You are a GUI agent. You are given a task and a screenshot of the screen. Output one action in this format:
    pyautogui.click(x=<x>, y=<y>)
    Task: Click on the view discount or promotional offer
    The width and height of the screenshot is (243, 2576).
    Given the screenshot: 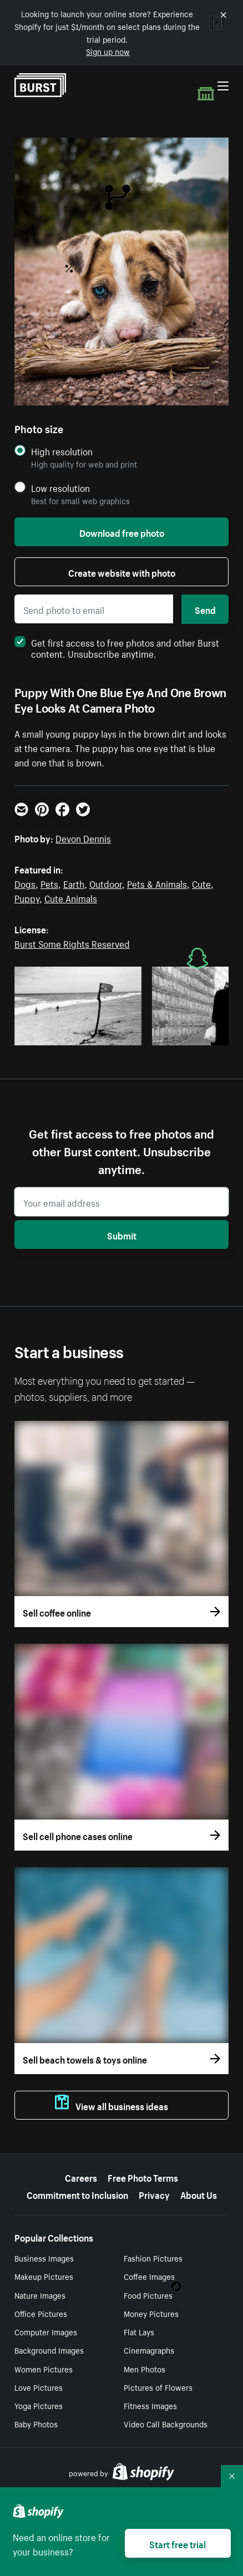 What is the action you would take?
    pyautogui.click(x=69, y=268)
    